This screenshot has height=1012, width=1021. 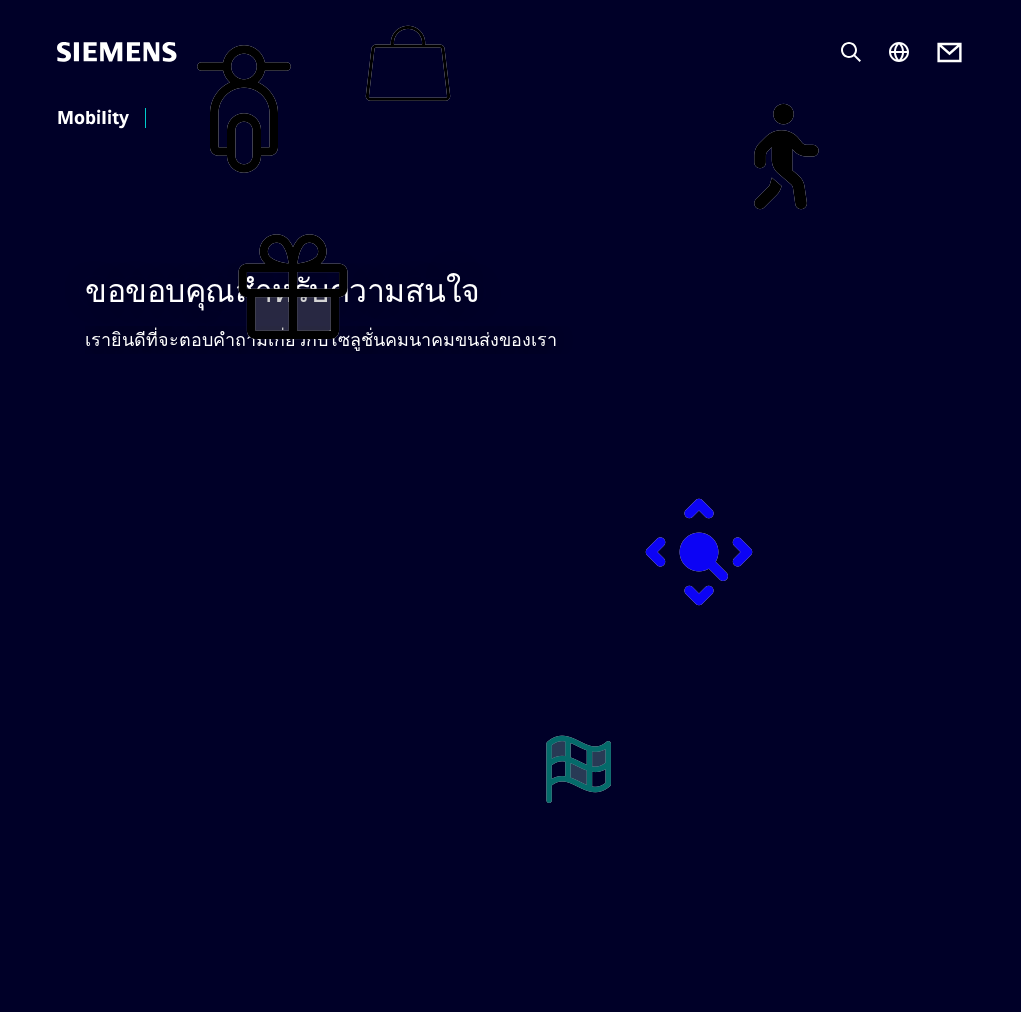 What do you see at coordinates (408, 68) in the screenshot?
I see `view your shopping bag` at bounding box center [408, 68].